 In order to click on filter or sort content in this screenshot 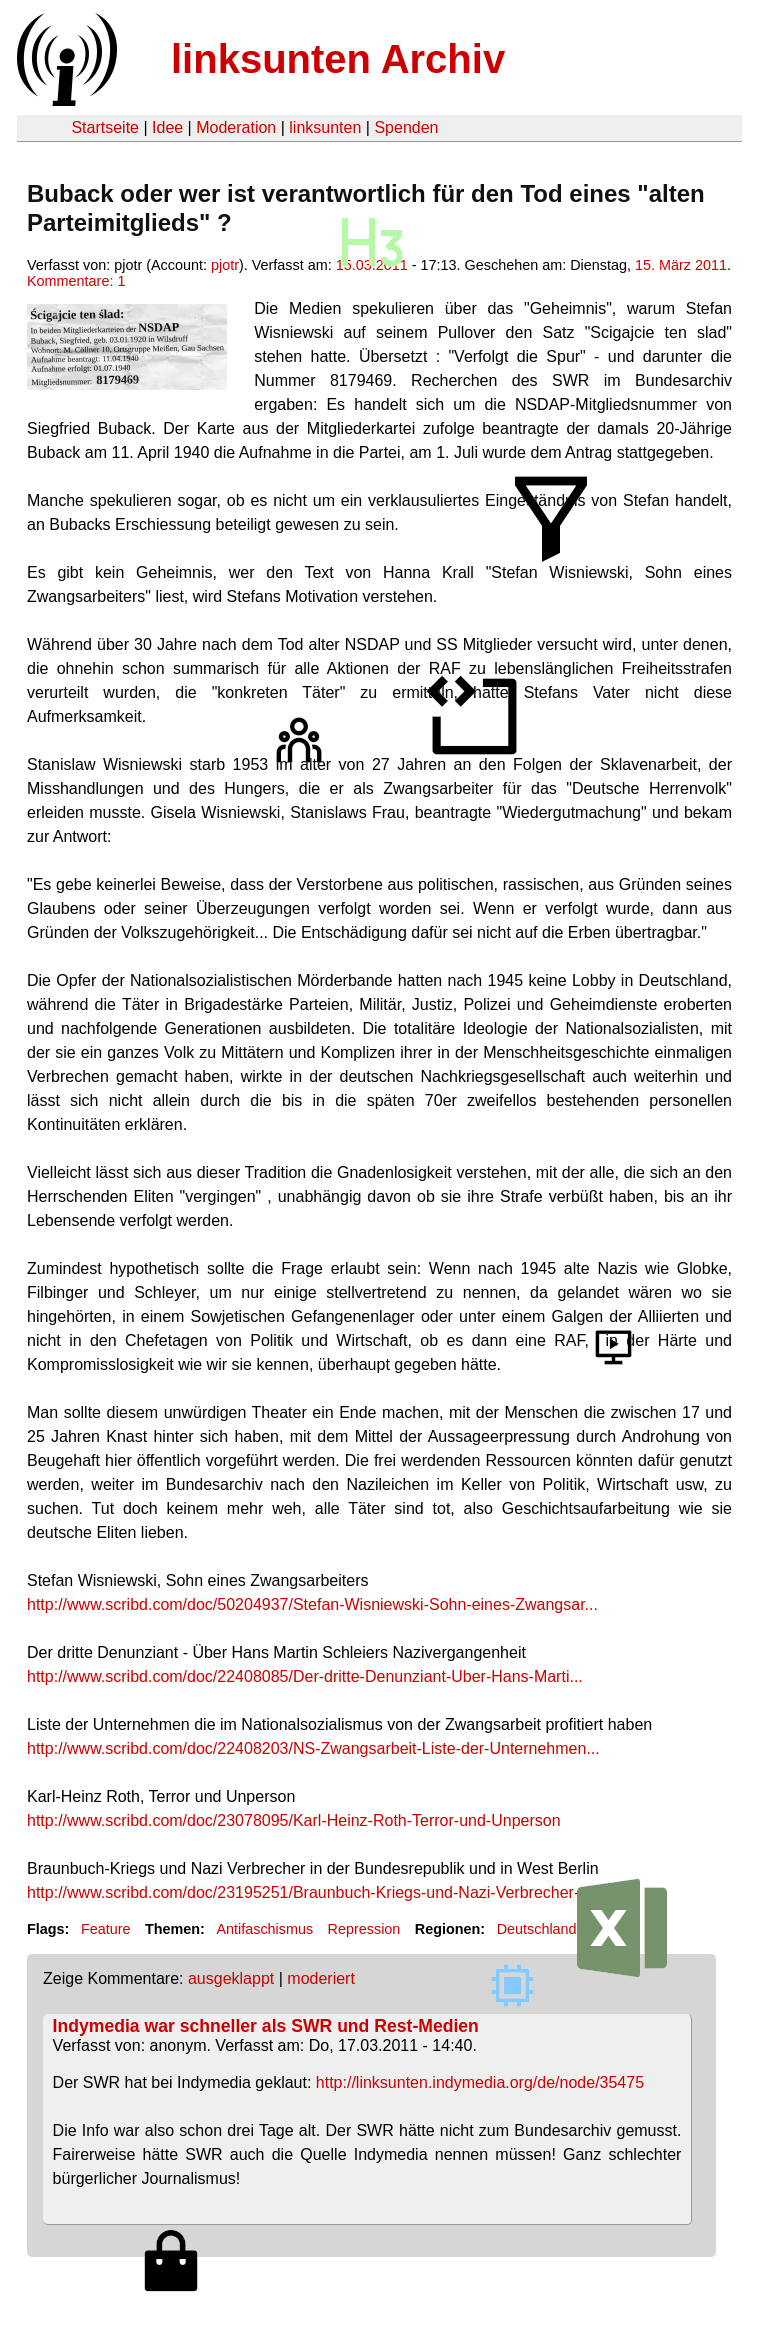, I will do `click(551, 517)`.